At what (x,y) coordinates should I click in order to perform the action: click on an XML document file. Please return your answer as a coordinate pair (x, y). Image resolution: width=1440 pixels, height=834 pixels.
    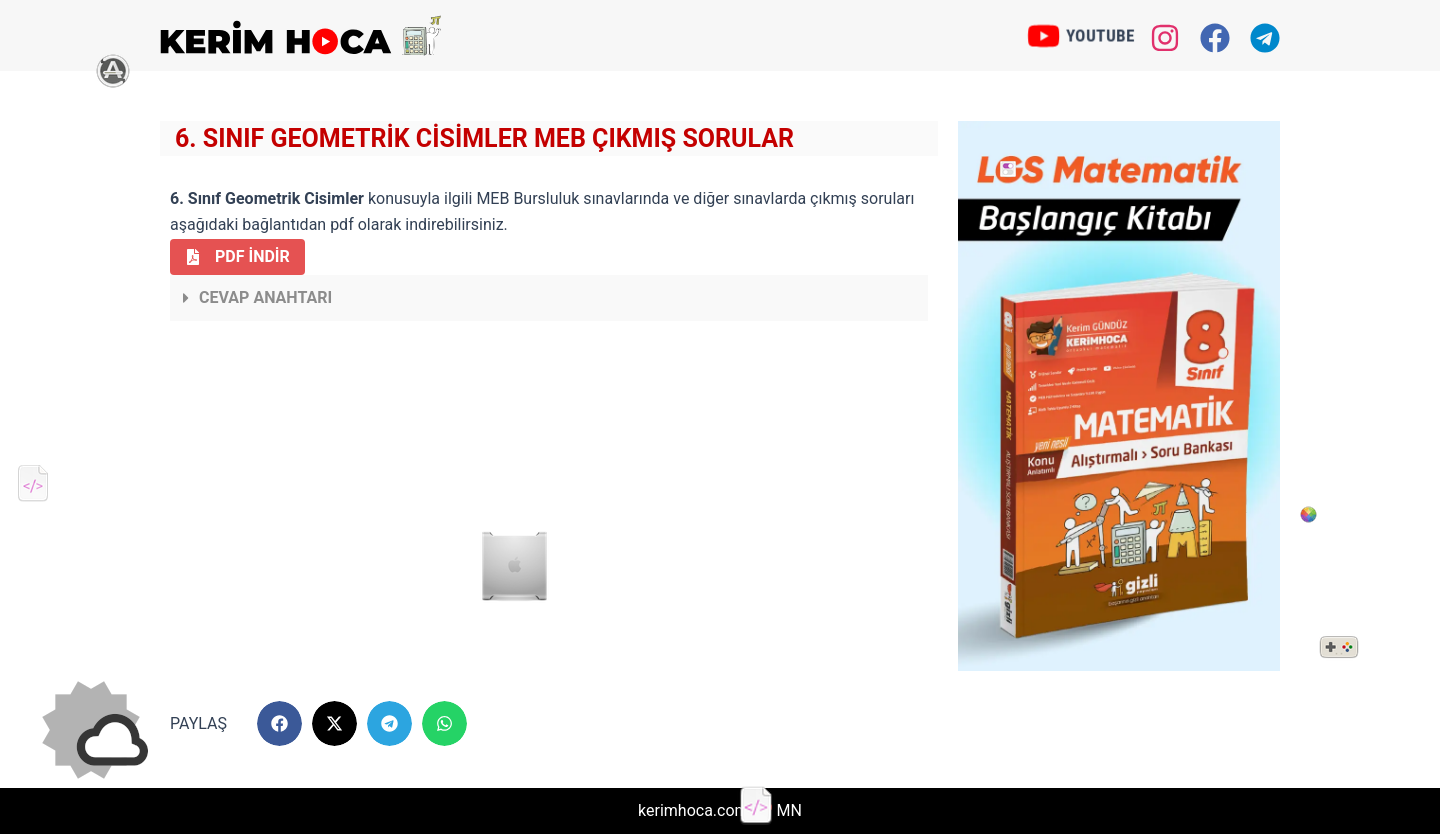
    Looking at the image, I should click on (756, 805).